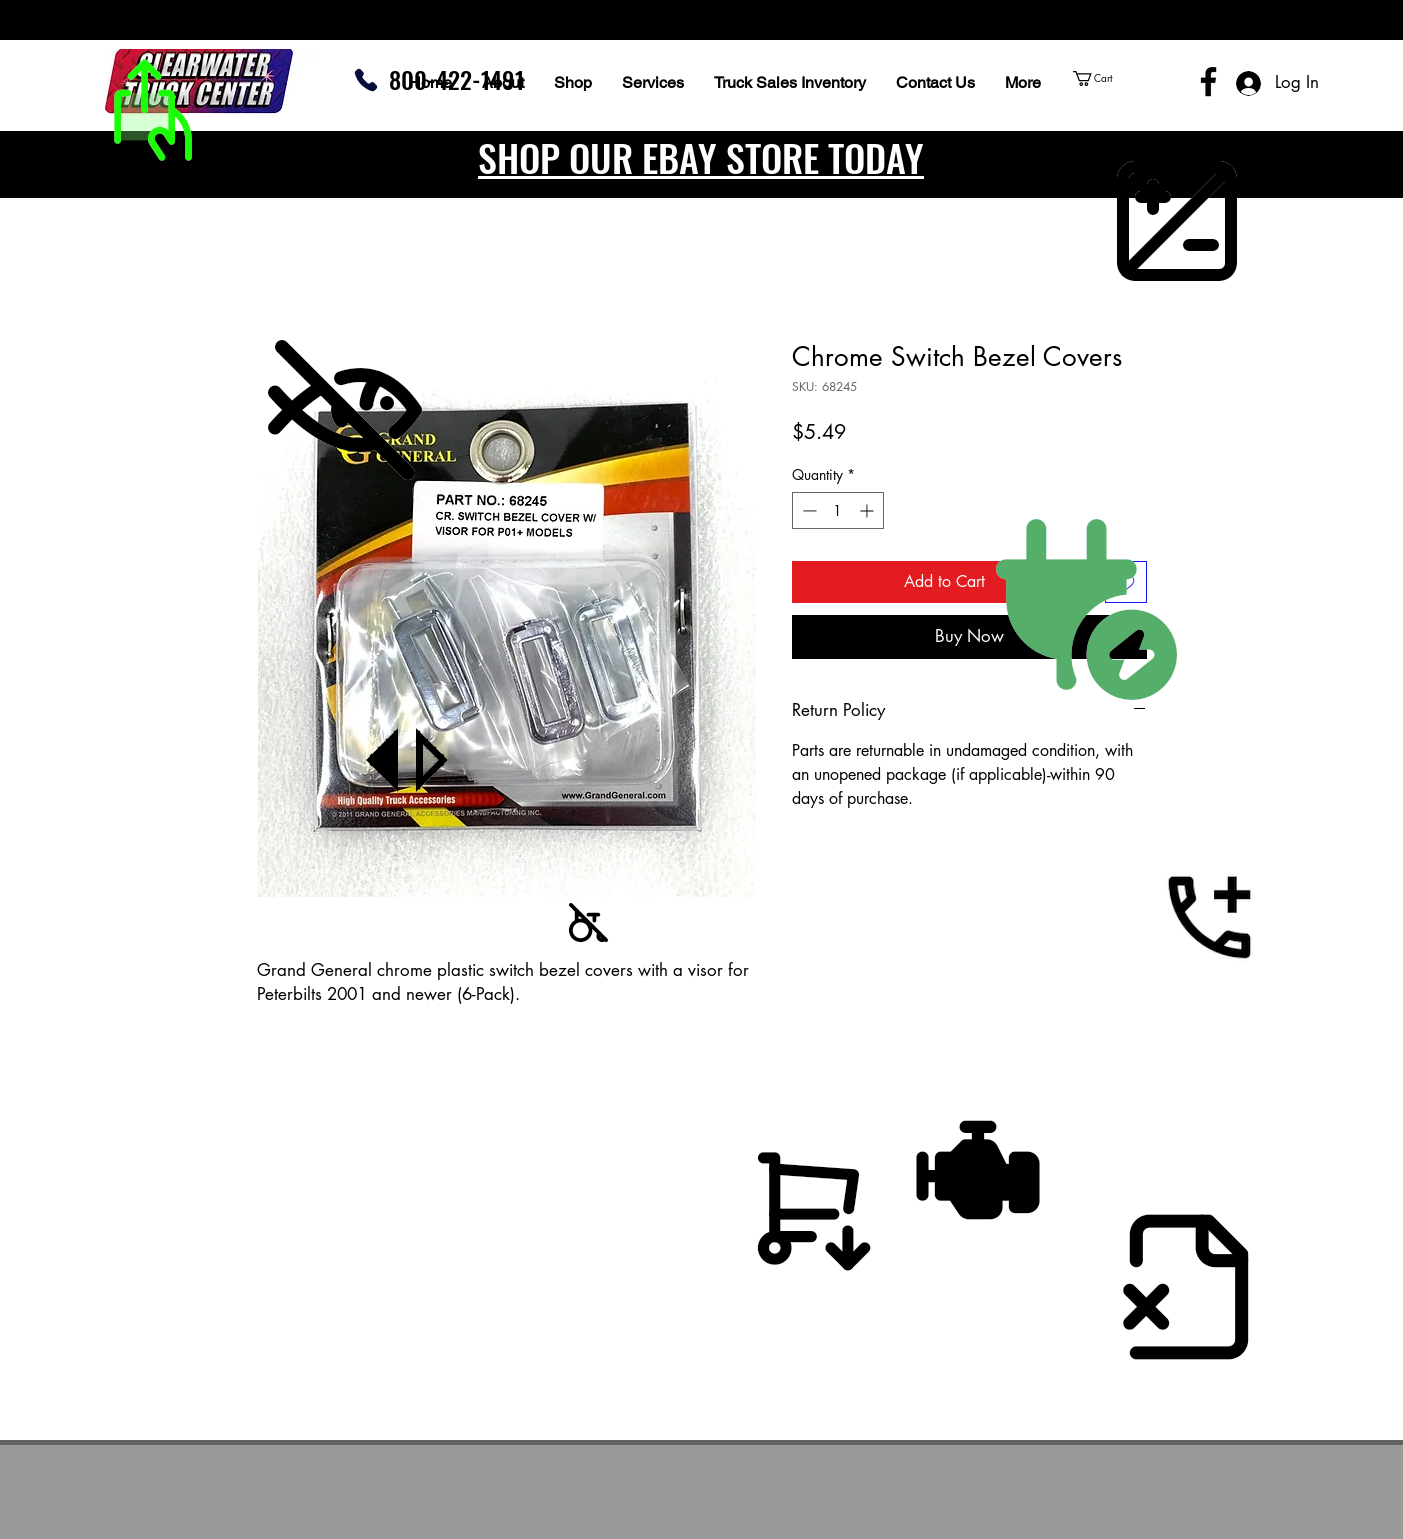 The width and height of the screenshot is (1403, 1539). What do you see at coordinates (978, 1170) in the screenshot?
I see `access engine or motor settings` at bounding box center [978, 1170].